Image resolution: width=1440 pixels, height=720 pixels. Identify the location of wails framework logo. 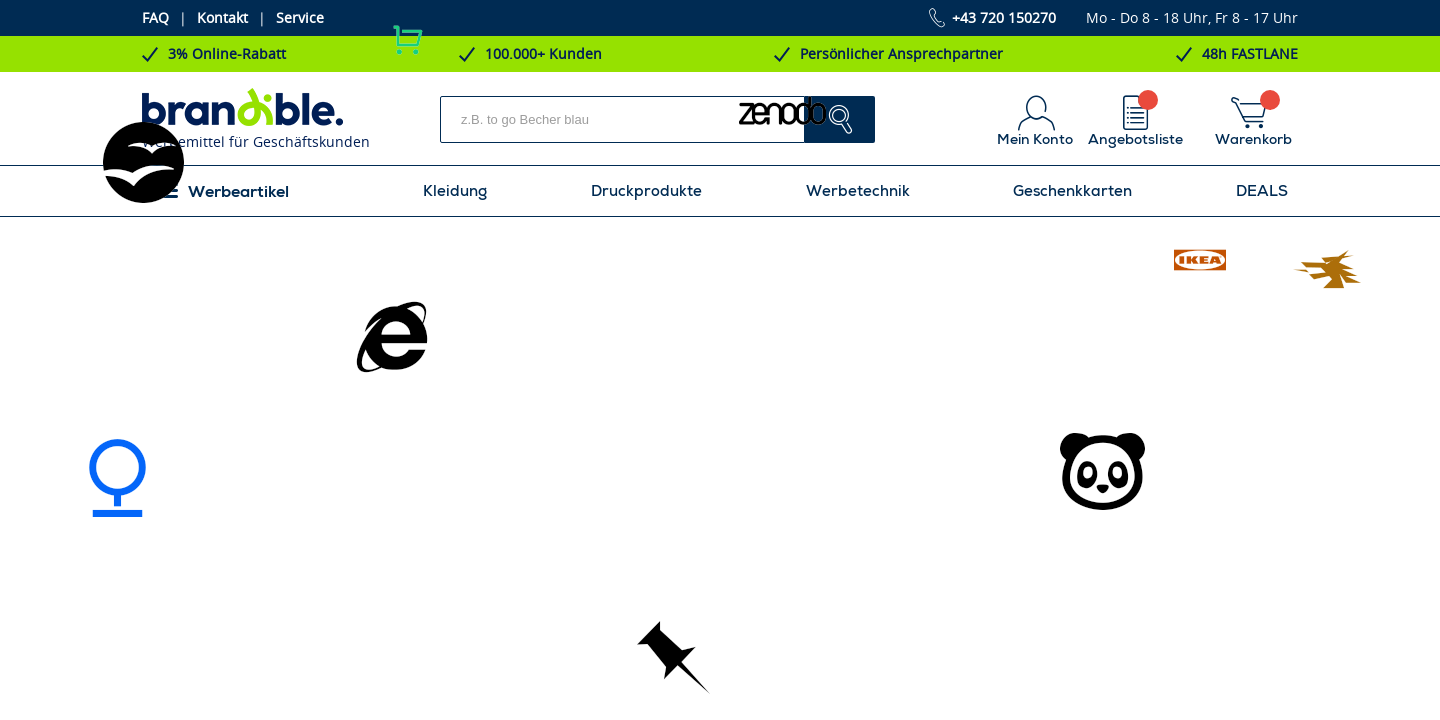
(1327, 269).